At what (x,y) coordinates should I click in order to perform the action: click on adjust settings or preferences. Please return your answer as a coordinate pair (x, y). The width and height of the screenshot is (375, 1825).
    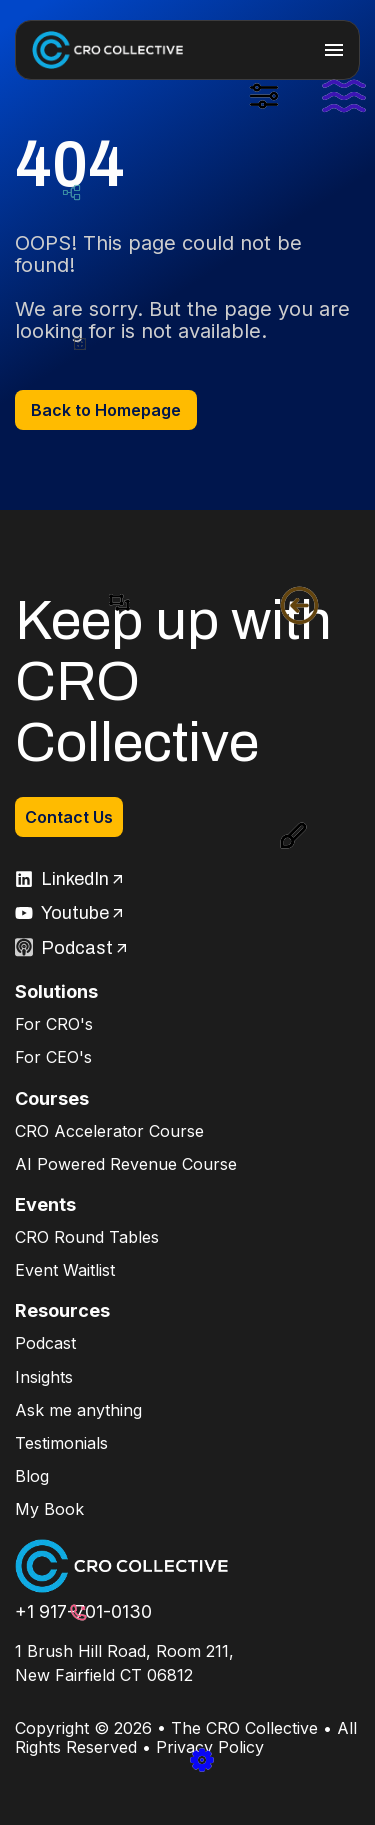
    Looking at the image, I should click on (264, 96).